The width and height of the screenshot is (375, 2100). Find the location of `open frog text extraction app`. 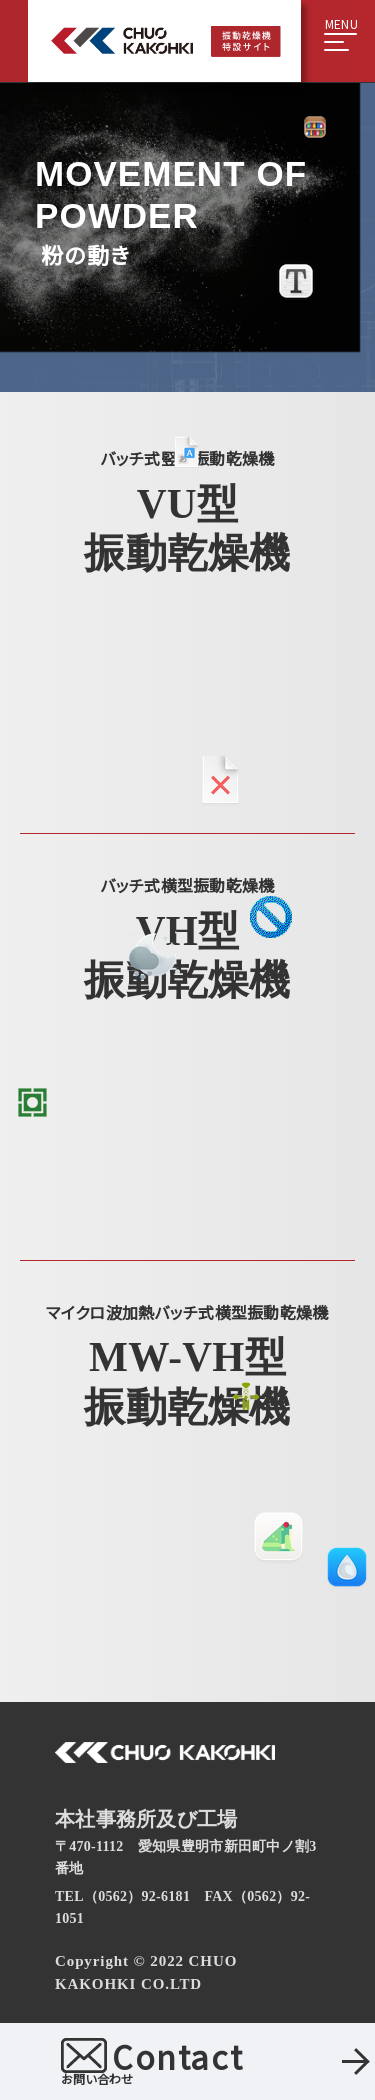

open frog text extraction app is located at coordinates (278, 1536).